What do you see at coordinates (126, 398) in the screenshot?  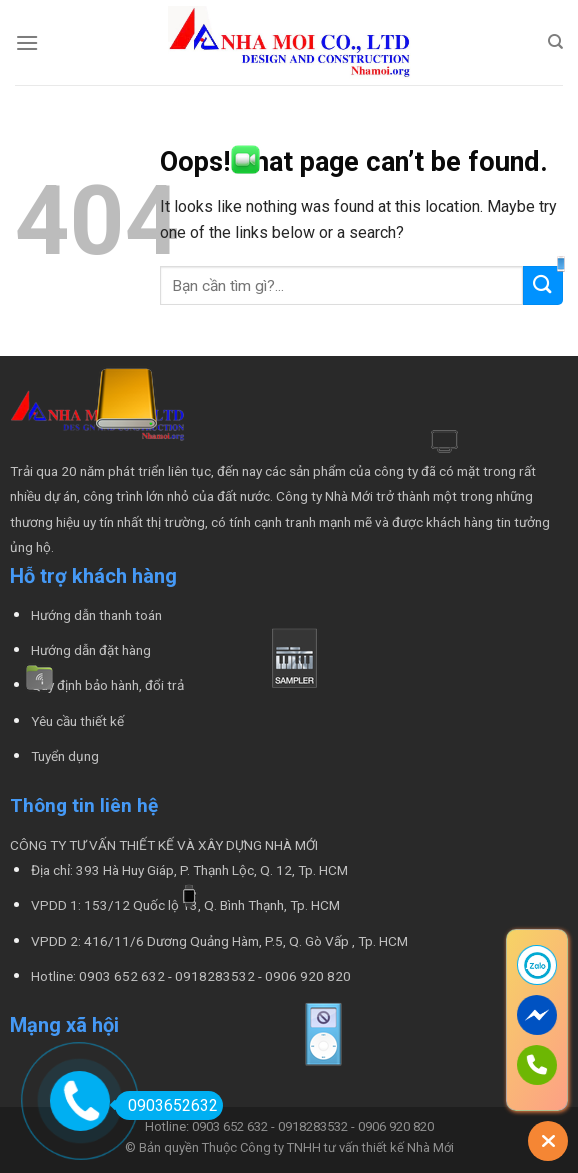 I see `access external USB hard drive` at bounding box center [126, 398].